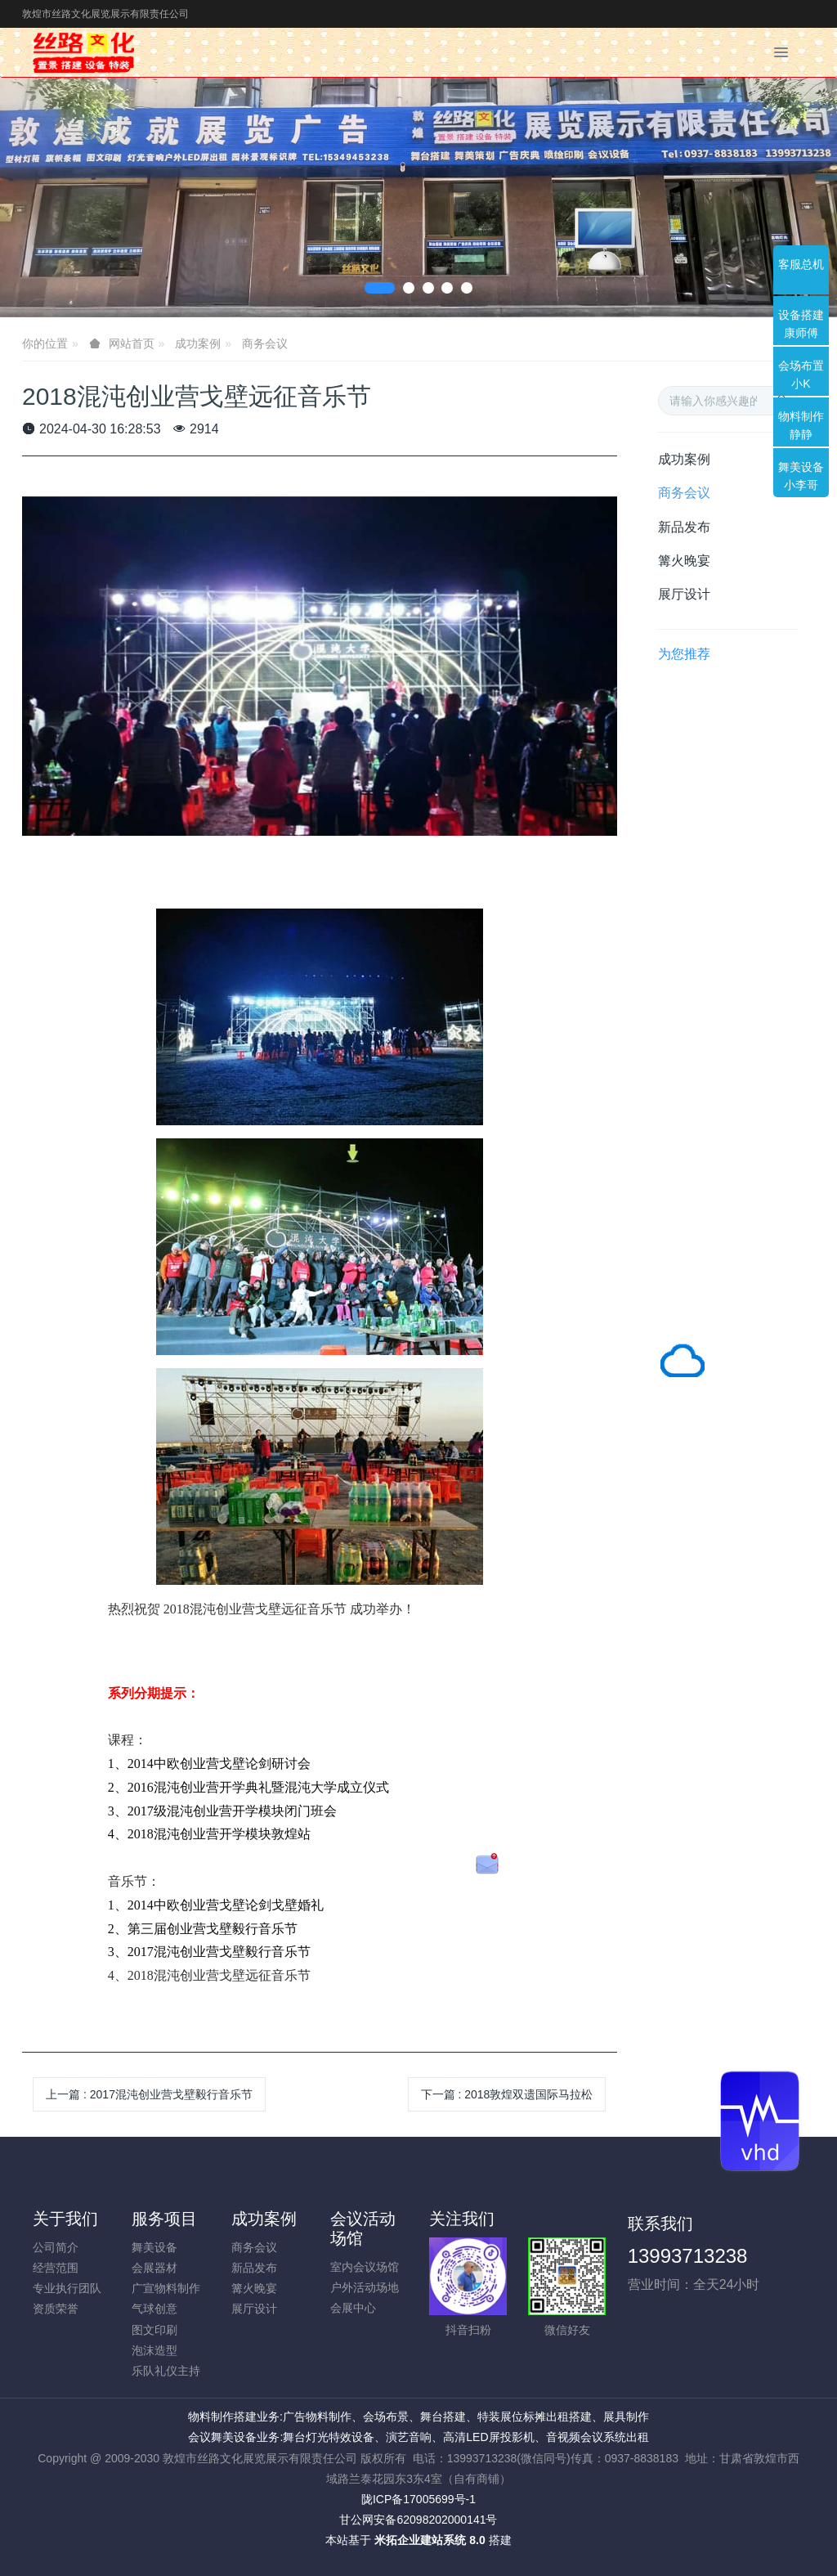 Image resolution: width=837 pixels, height=2576 pixels. Describe the element at coordinates (487, 1865) in the screenshot. I see `send an email or message` at that location.